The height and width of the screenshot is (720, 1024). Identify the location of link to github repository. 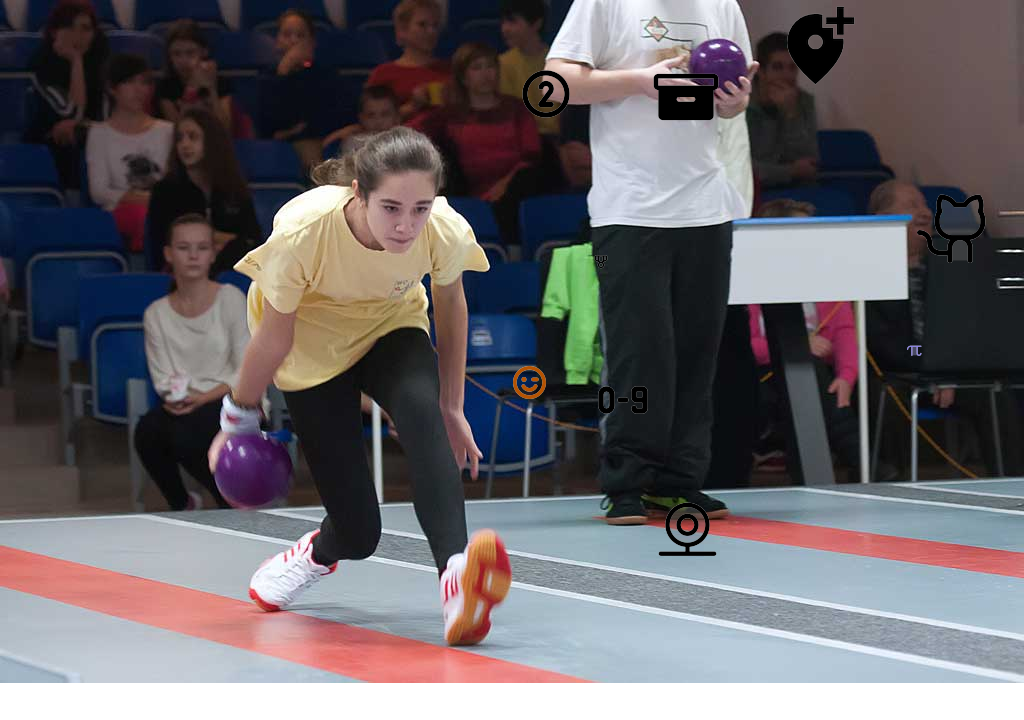
(957, 227).